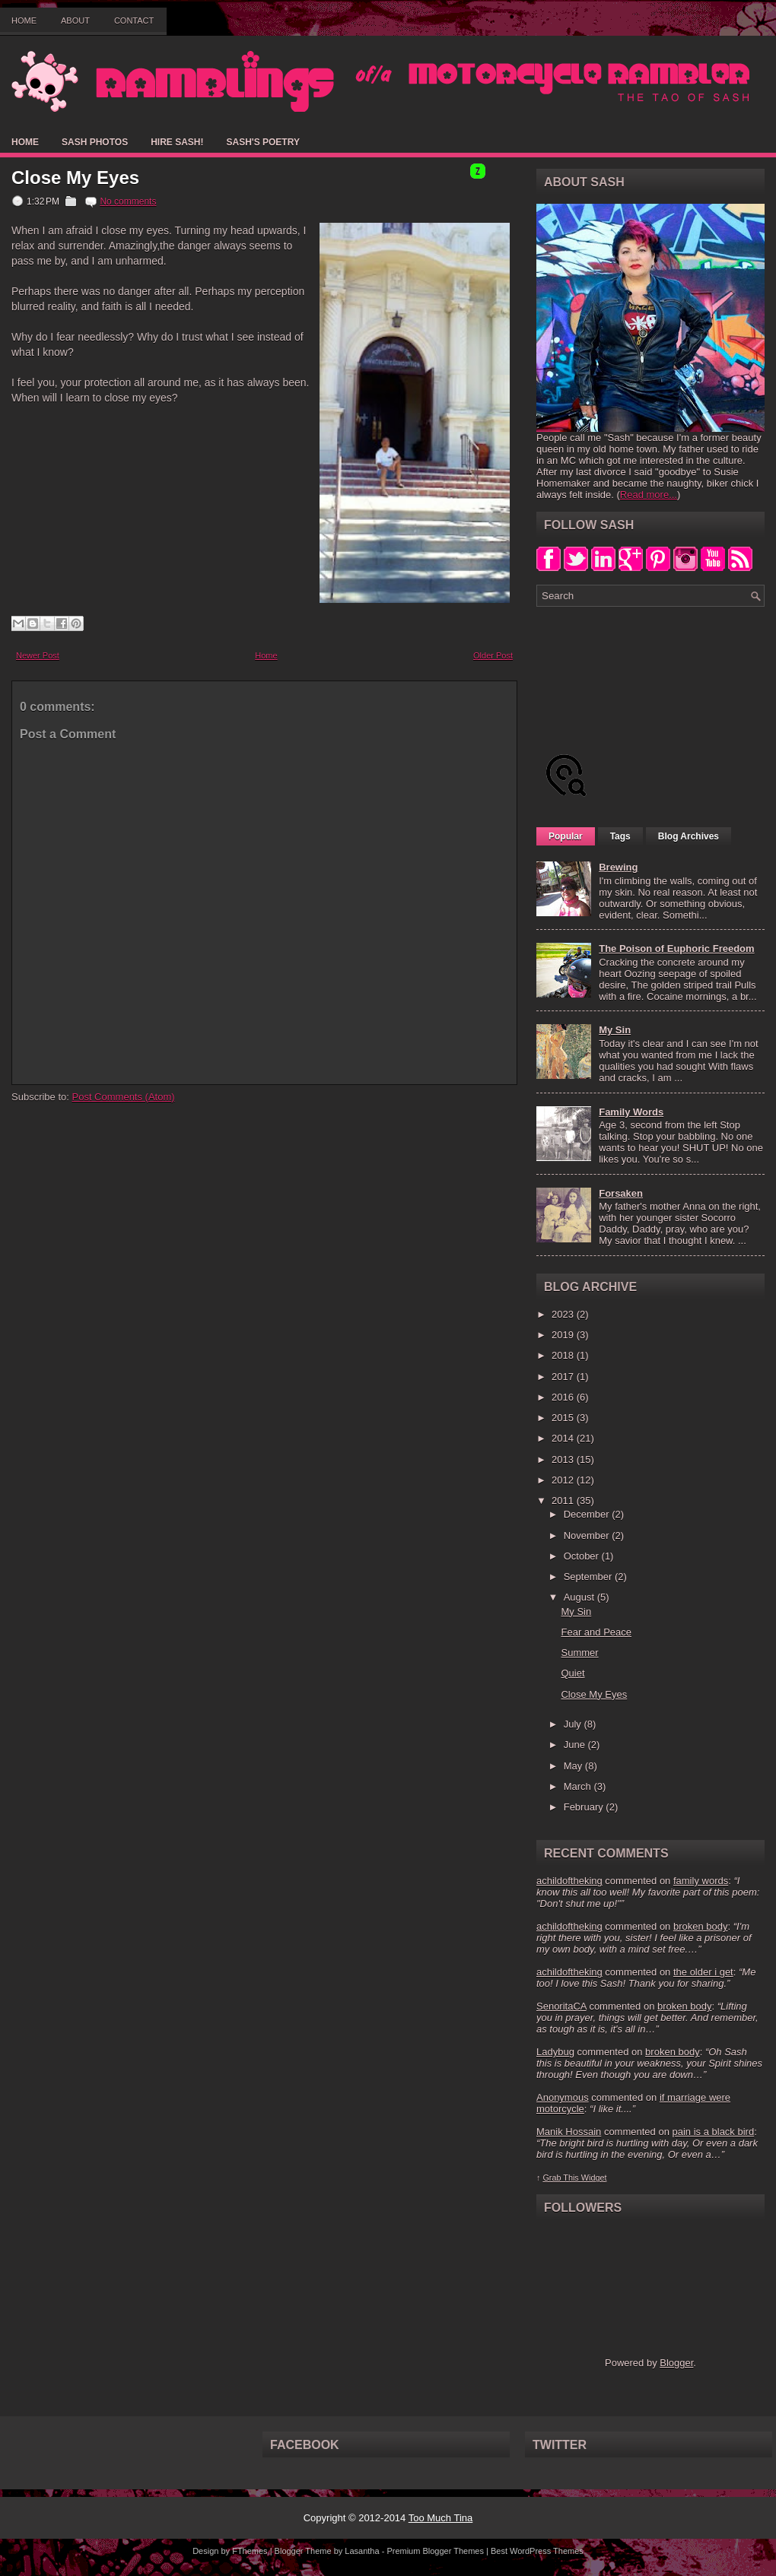 The width and height of the screenshot is (776, 2576). What do you see at coordinates (478, 171) in the screenshot?
I see `app icon for a service or brand starting with "Z"` at bounding box center [478, 171].